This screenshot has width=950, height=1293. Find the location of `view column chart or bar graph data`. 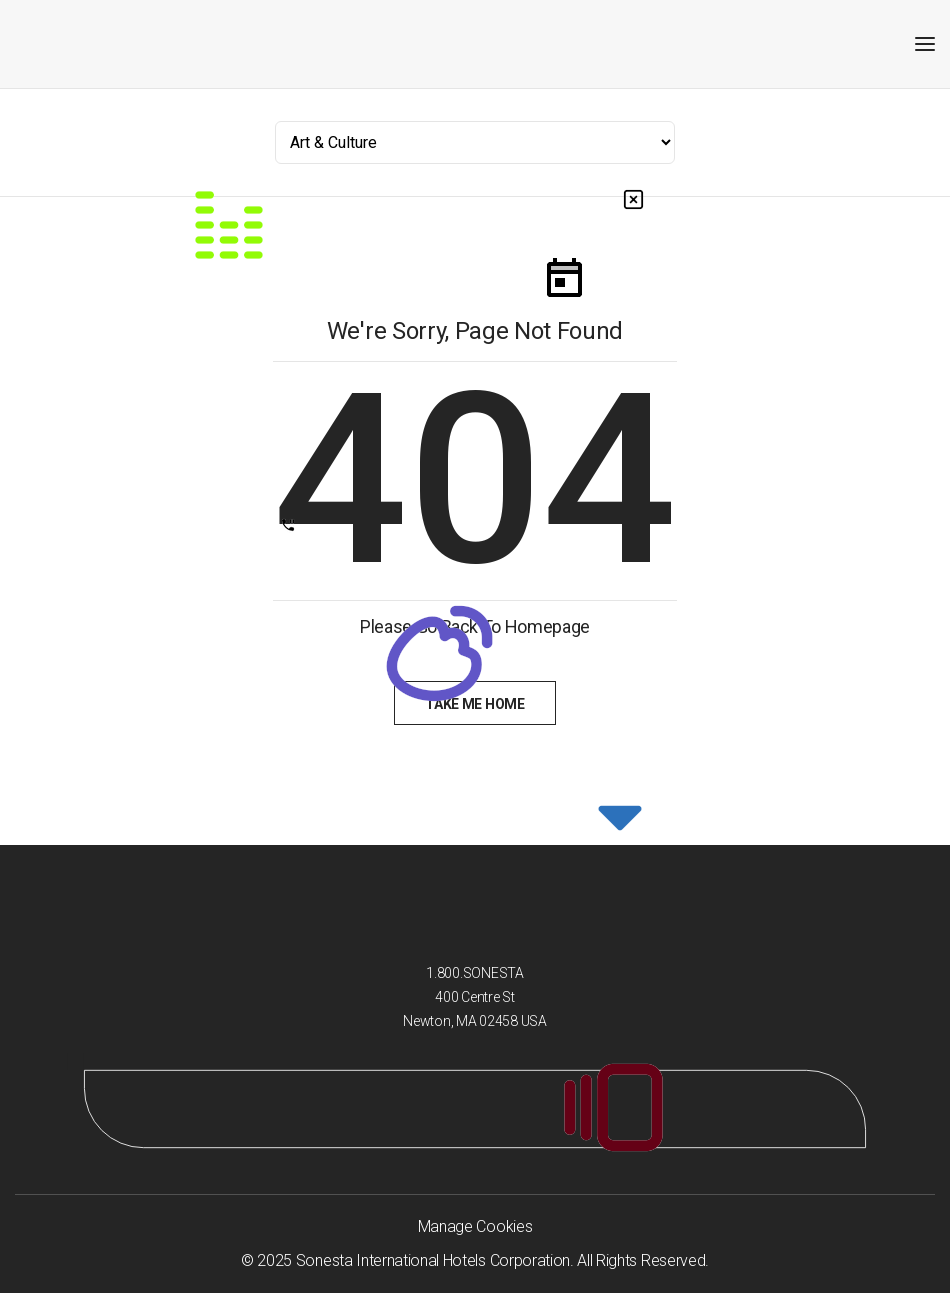

view column chart or bar graph data is located at coordinates (229, 225).